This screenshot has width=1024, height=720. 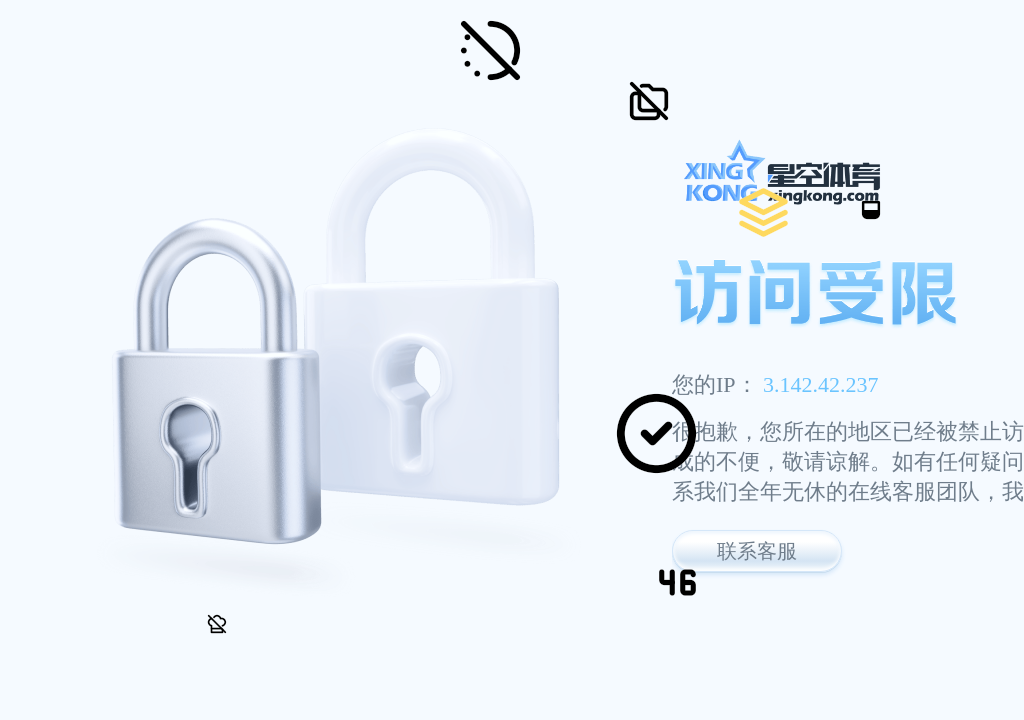 I want to click on view stacked layers or content, so click(x=763, y=212).